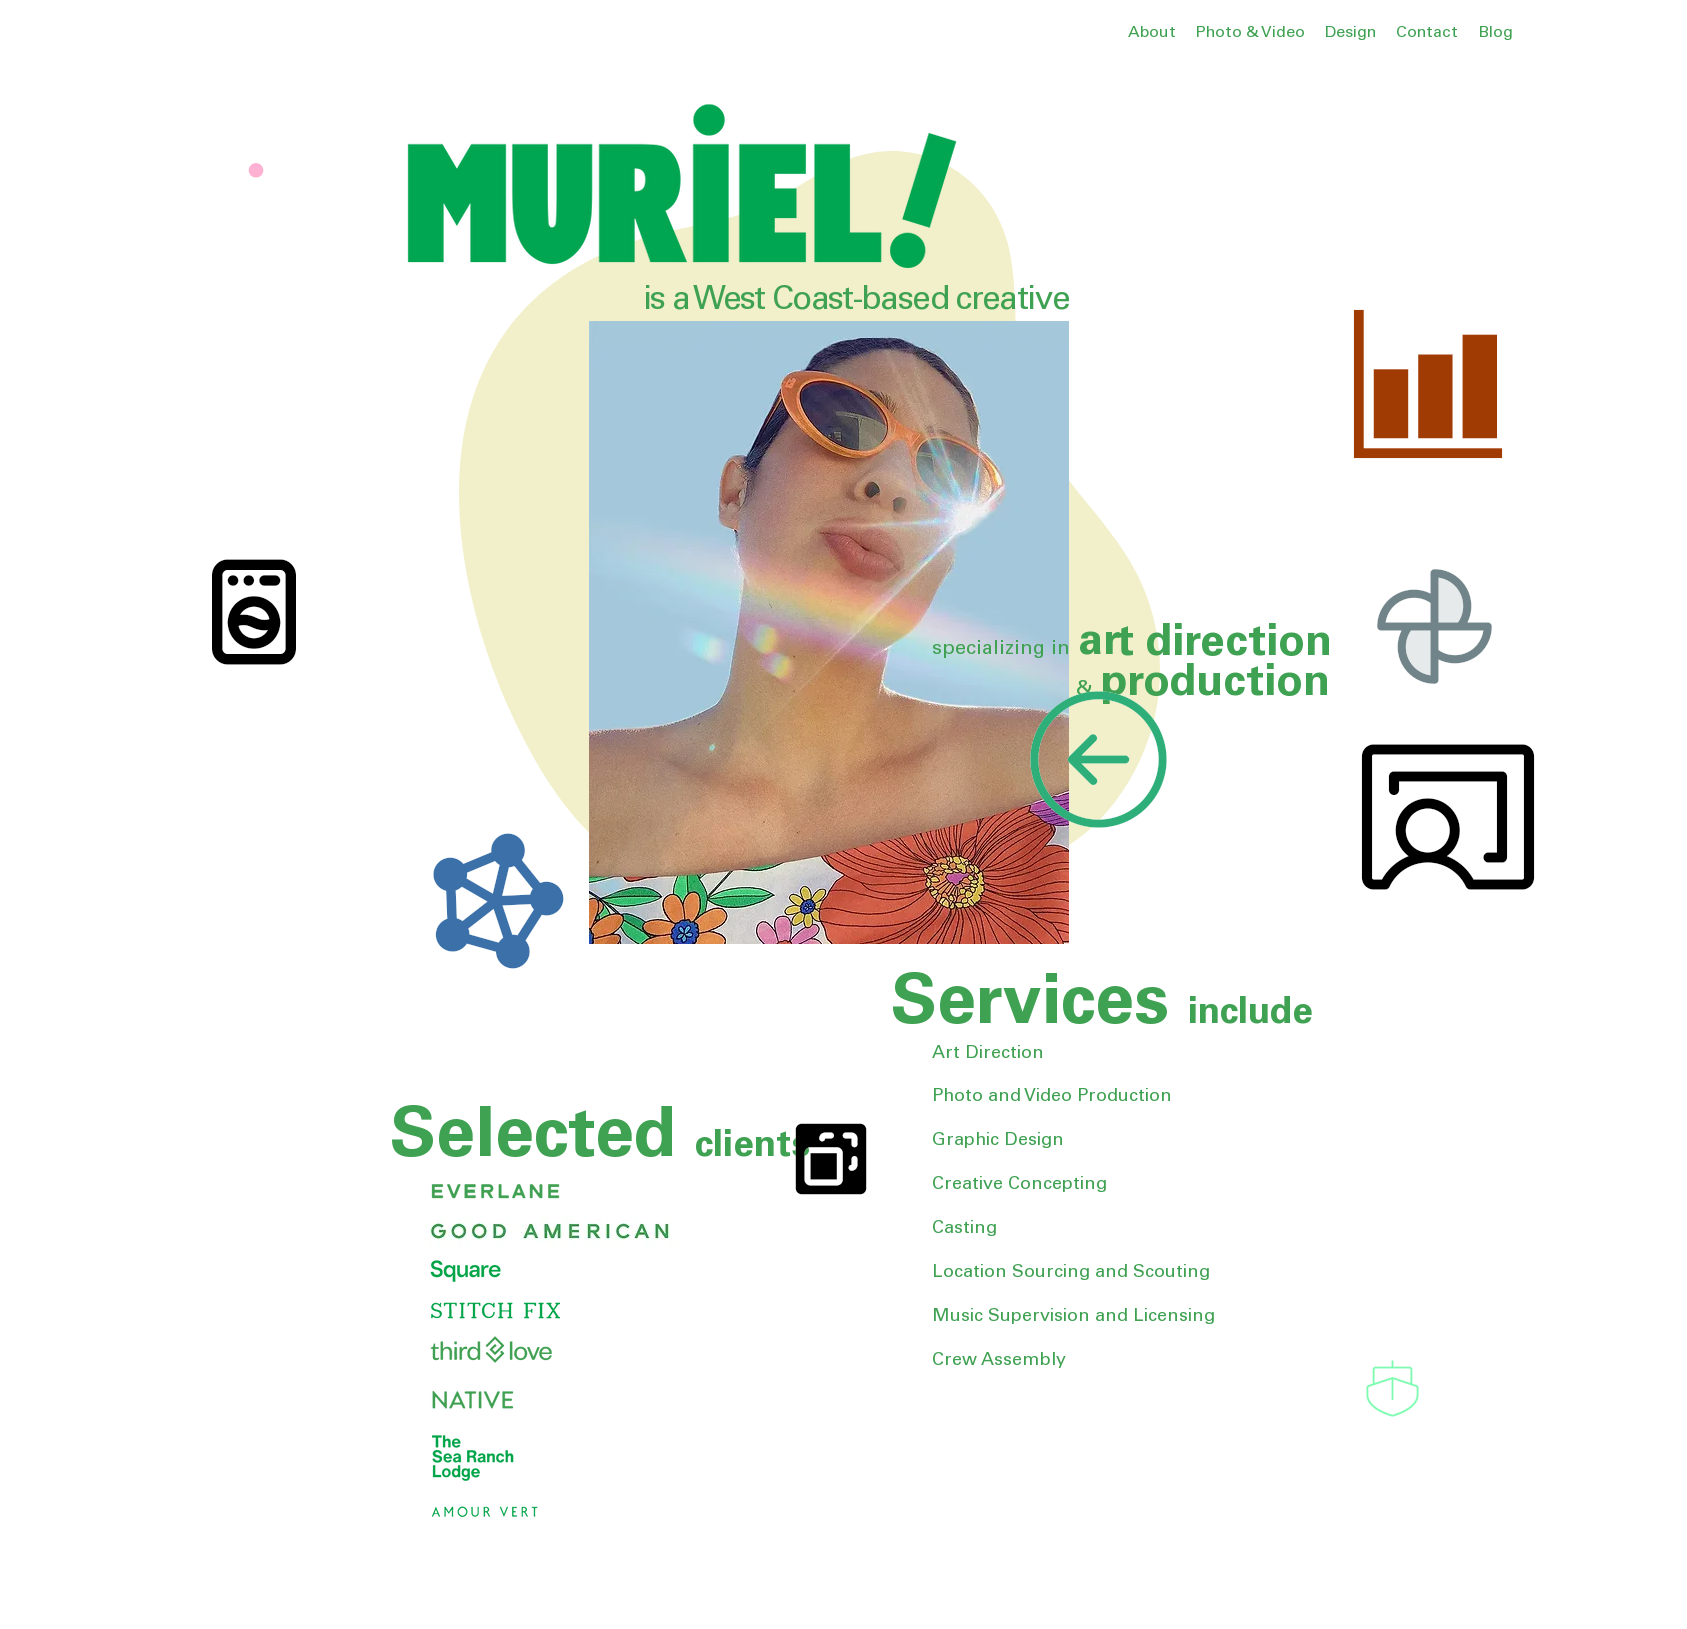 Image resolution: width=1687 pixels, height=1629 pixels. Describe the element at coordinates (1428, 384) in the screenshot. I see `view analytics or statistics` at that location.